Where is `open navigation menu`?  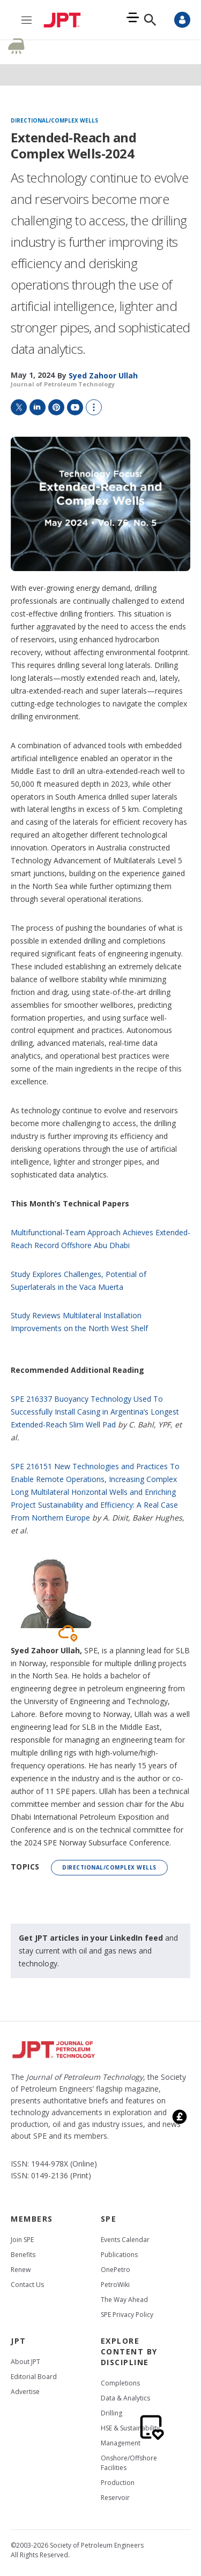
open navigation menu is located at coordinates (132, 17).